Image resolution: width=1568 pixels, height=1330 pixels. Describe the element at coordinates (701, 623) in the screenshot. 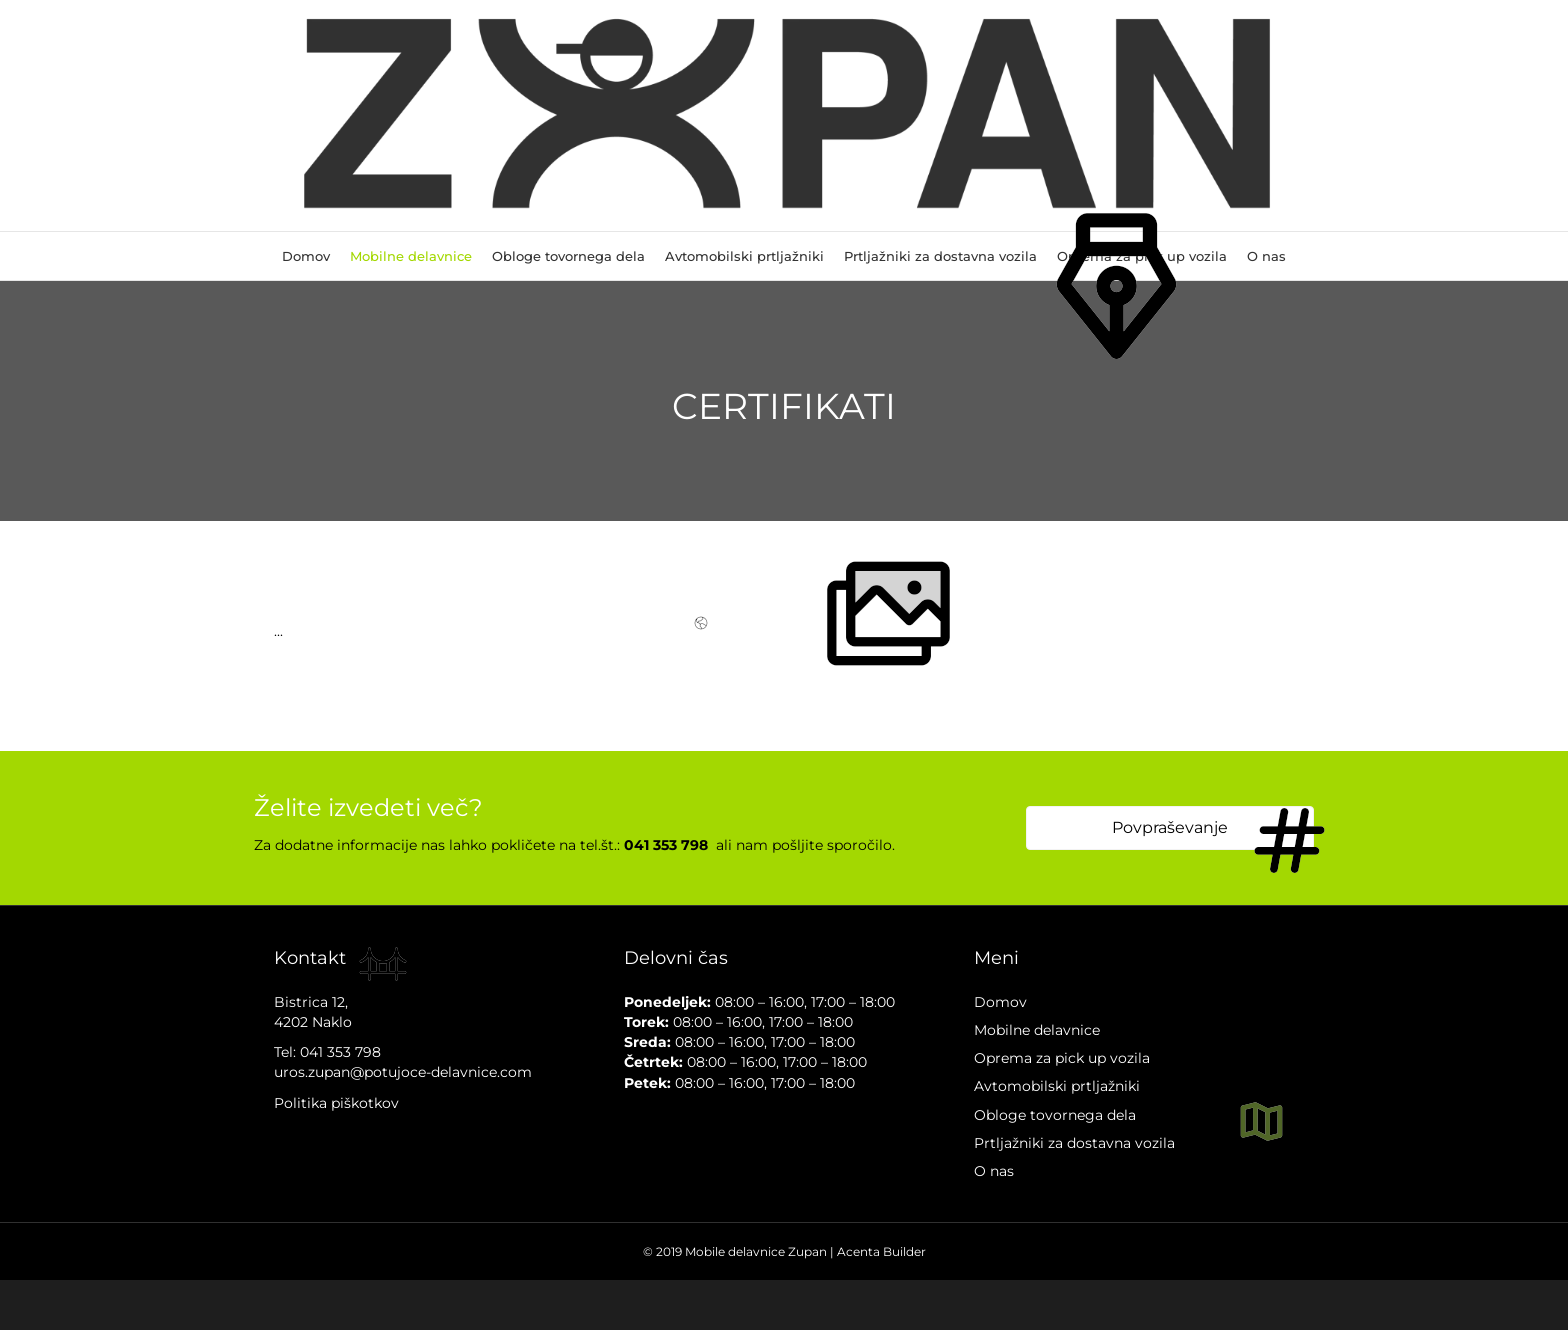

I see `switch to international or global settings` at that location.